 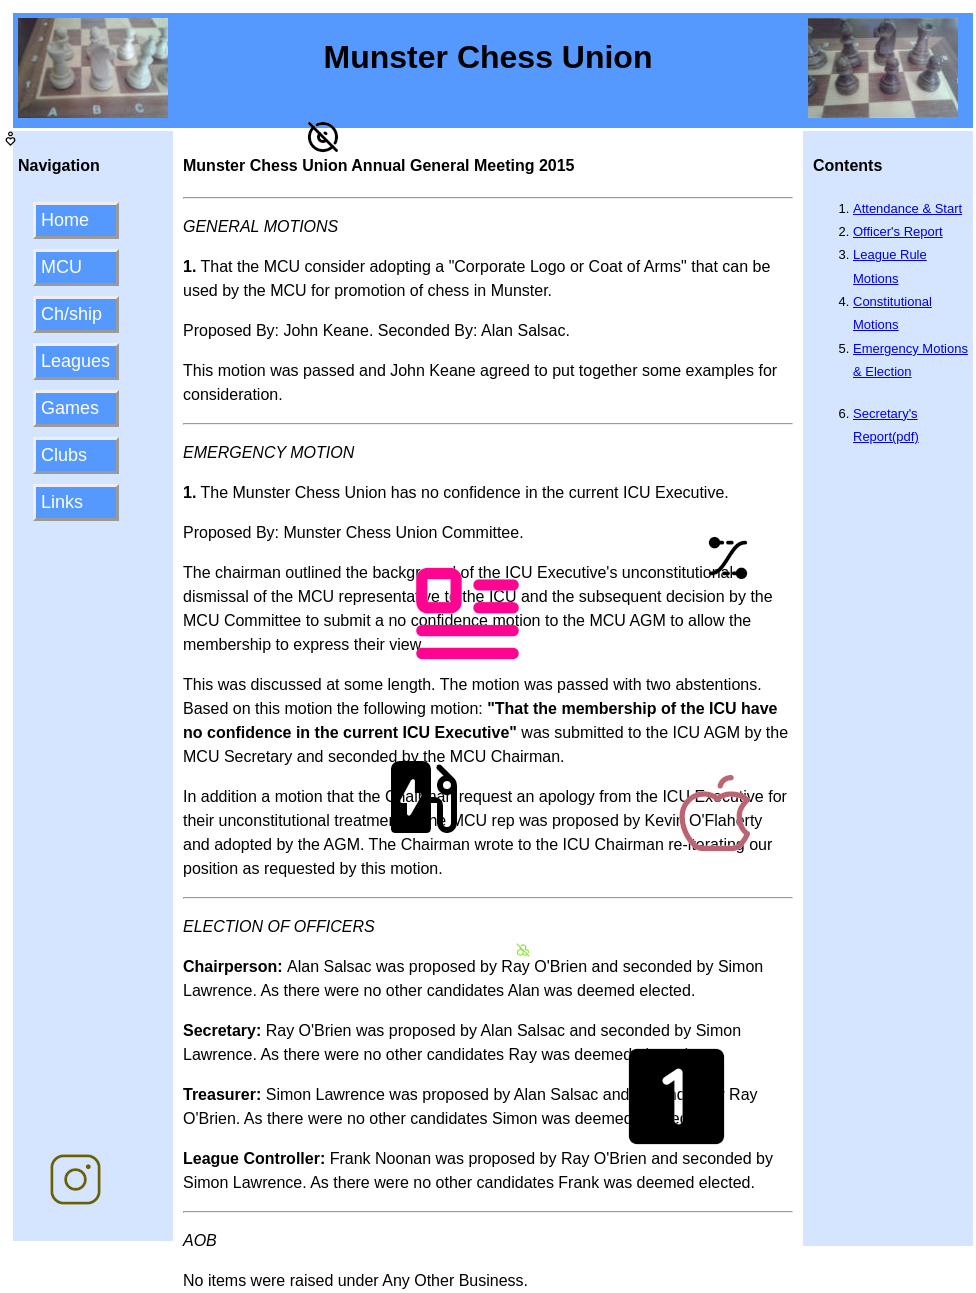 I want to click on align content to the left with text wrapping, so click(x=467, y=613).